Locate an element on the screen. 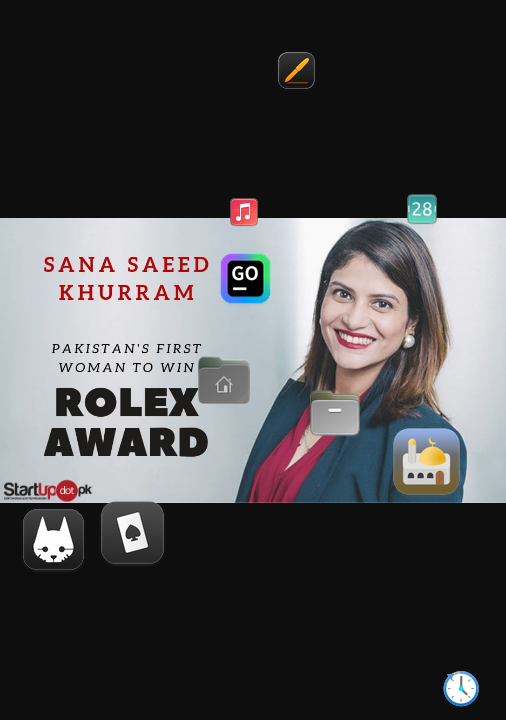 The height and width of the screenshot is (720, 506). access your home folder is located at coordinates (224, 380).